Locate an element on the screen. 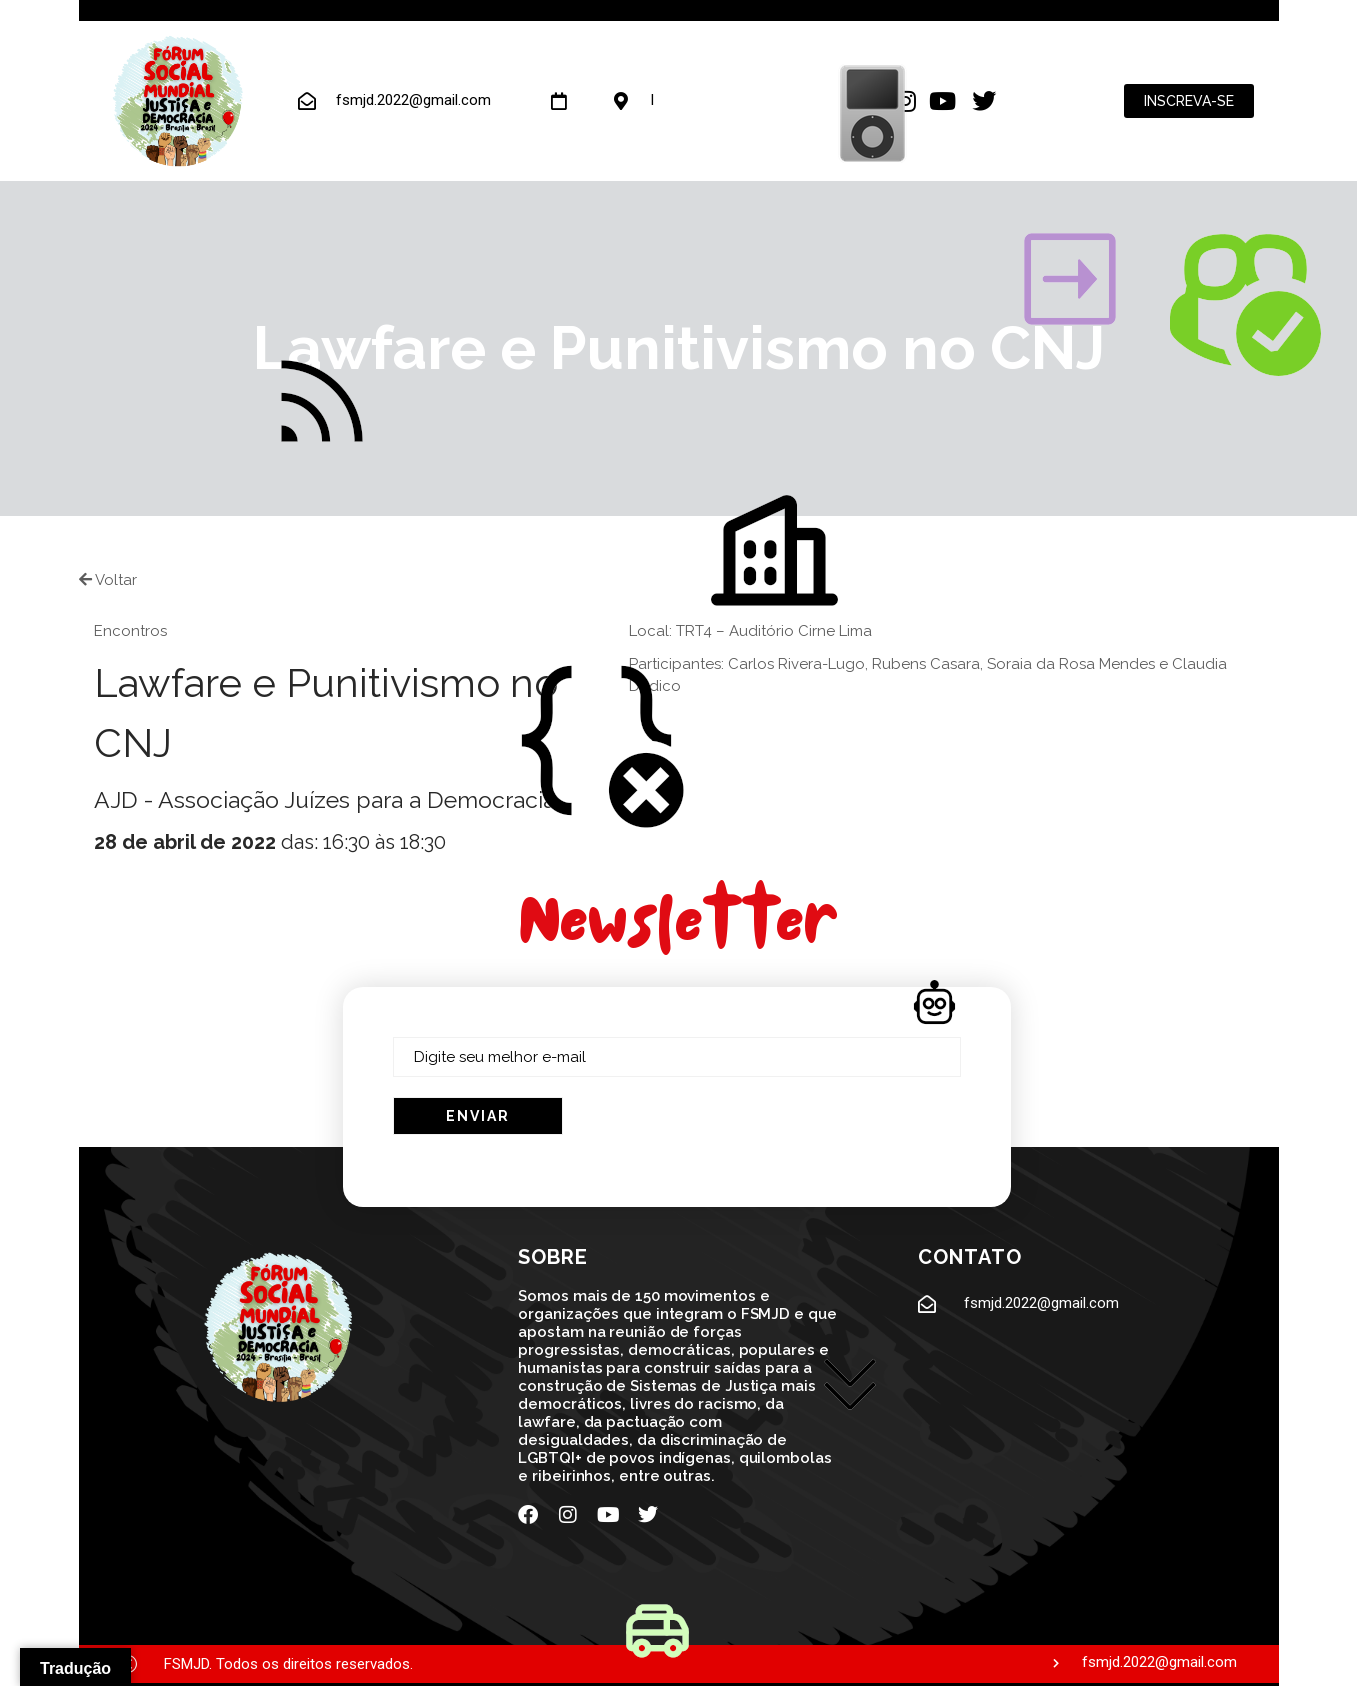 The width and height of the screenshot is (1357, 1686). open multimedia player application is located at coordinates (872, 113).